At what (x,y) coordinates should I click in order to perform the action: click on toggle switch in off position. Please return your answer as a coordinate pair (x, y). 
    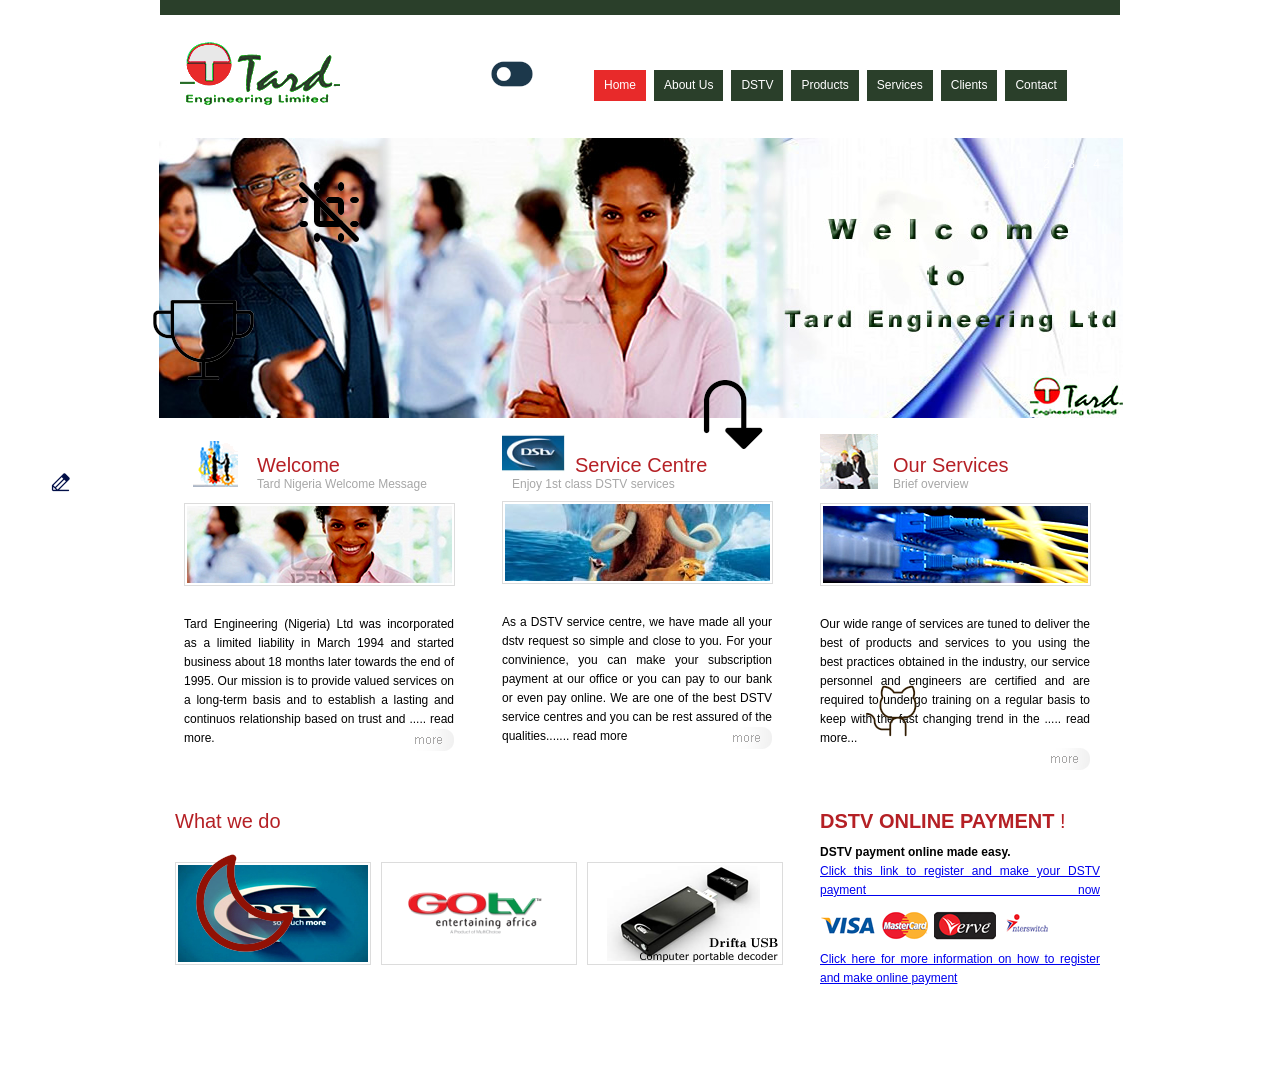
    Looking at the image, I should click on (512, 74).